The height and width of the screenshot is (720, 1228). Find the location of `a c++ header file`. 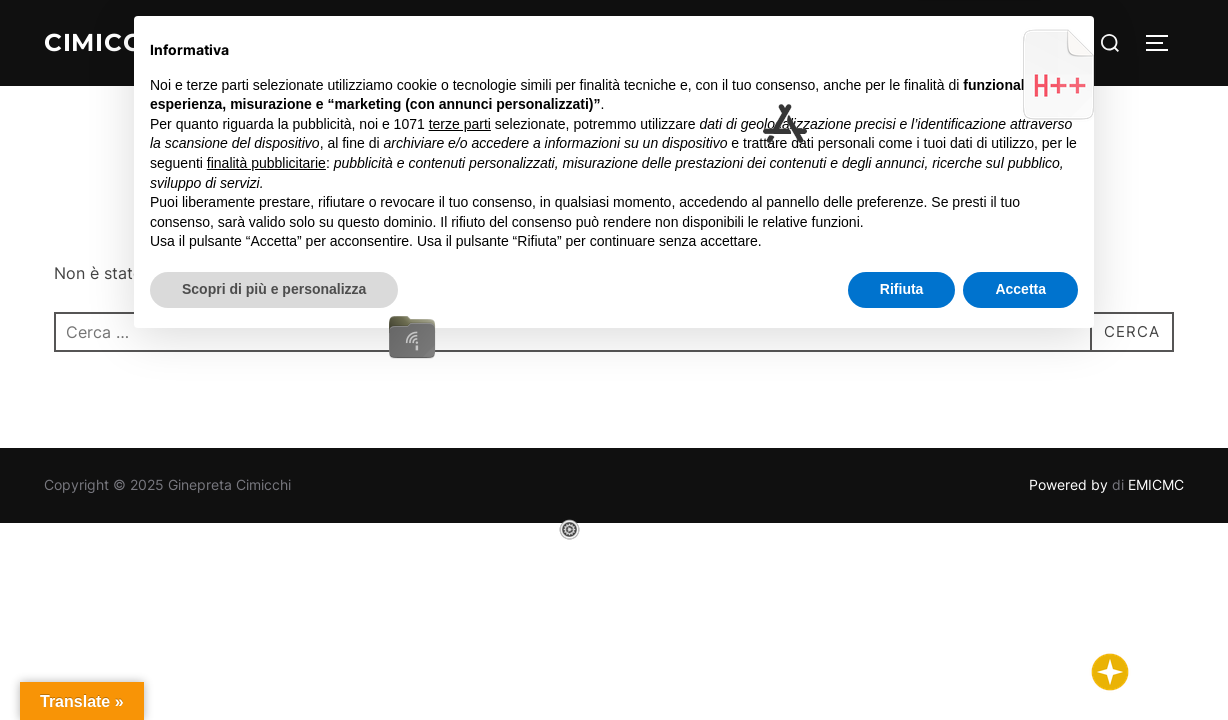

a c++ header file is located at coordinates (1058, 74).